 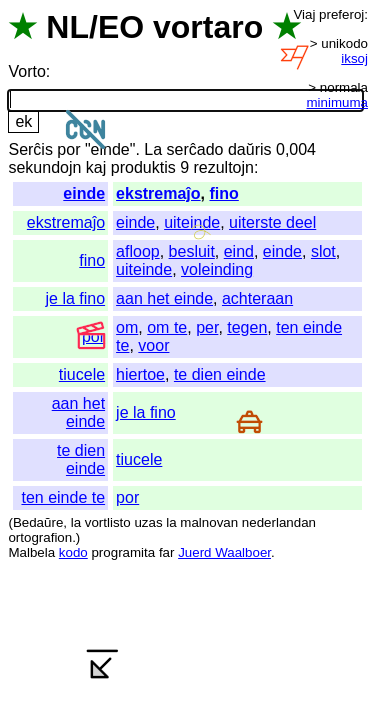 I want to click on request a taxi or cab ride, so click(x=249, y=423).